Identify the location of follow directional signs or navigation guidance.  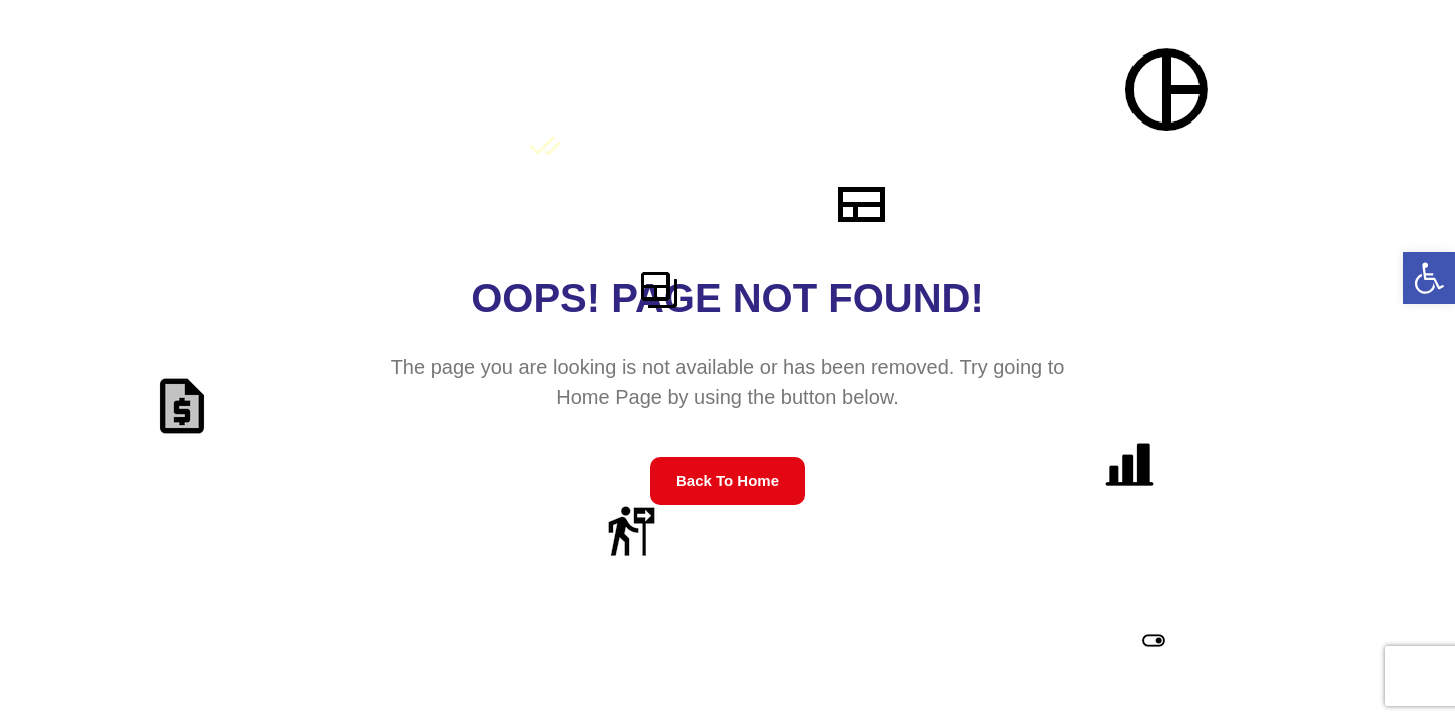
(631, 530).